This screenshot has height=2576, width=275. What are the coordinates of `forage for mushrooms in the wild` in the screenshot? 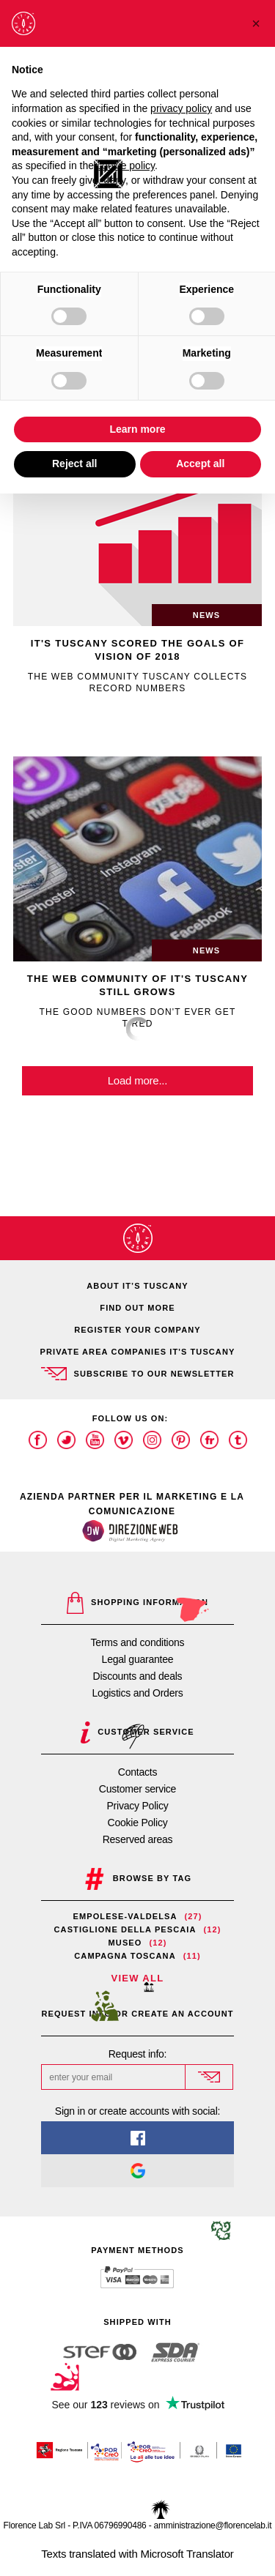 It's located at (149, 1987).